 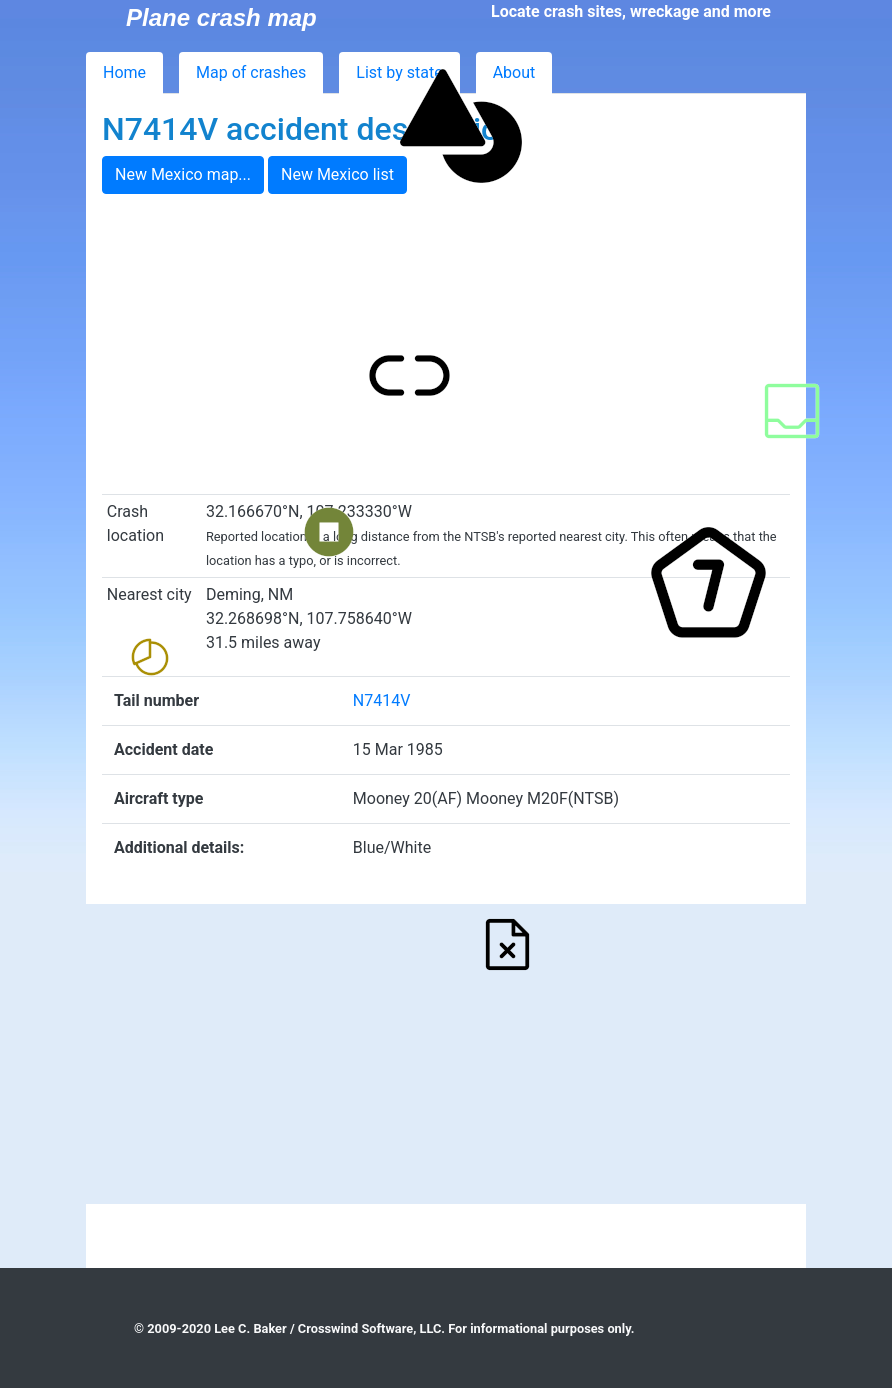 I want to click on access your inbox or message tray, so click(x=792, y=411).